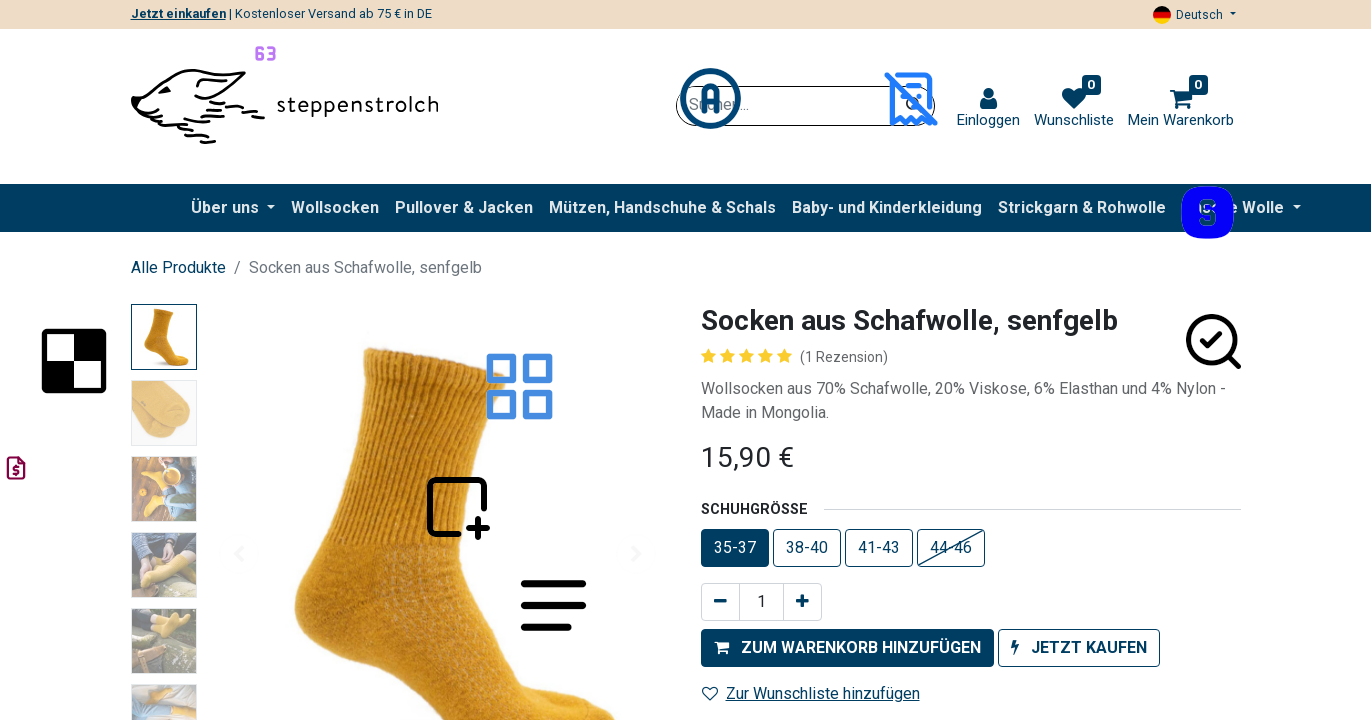 This screenshot has height=720, width=1371. What do you see at coordinates (1207, 212) in the screenshot?
I see `indicates a word or item starting with "S"` at bounding box center [1207, 212].